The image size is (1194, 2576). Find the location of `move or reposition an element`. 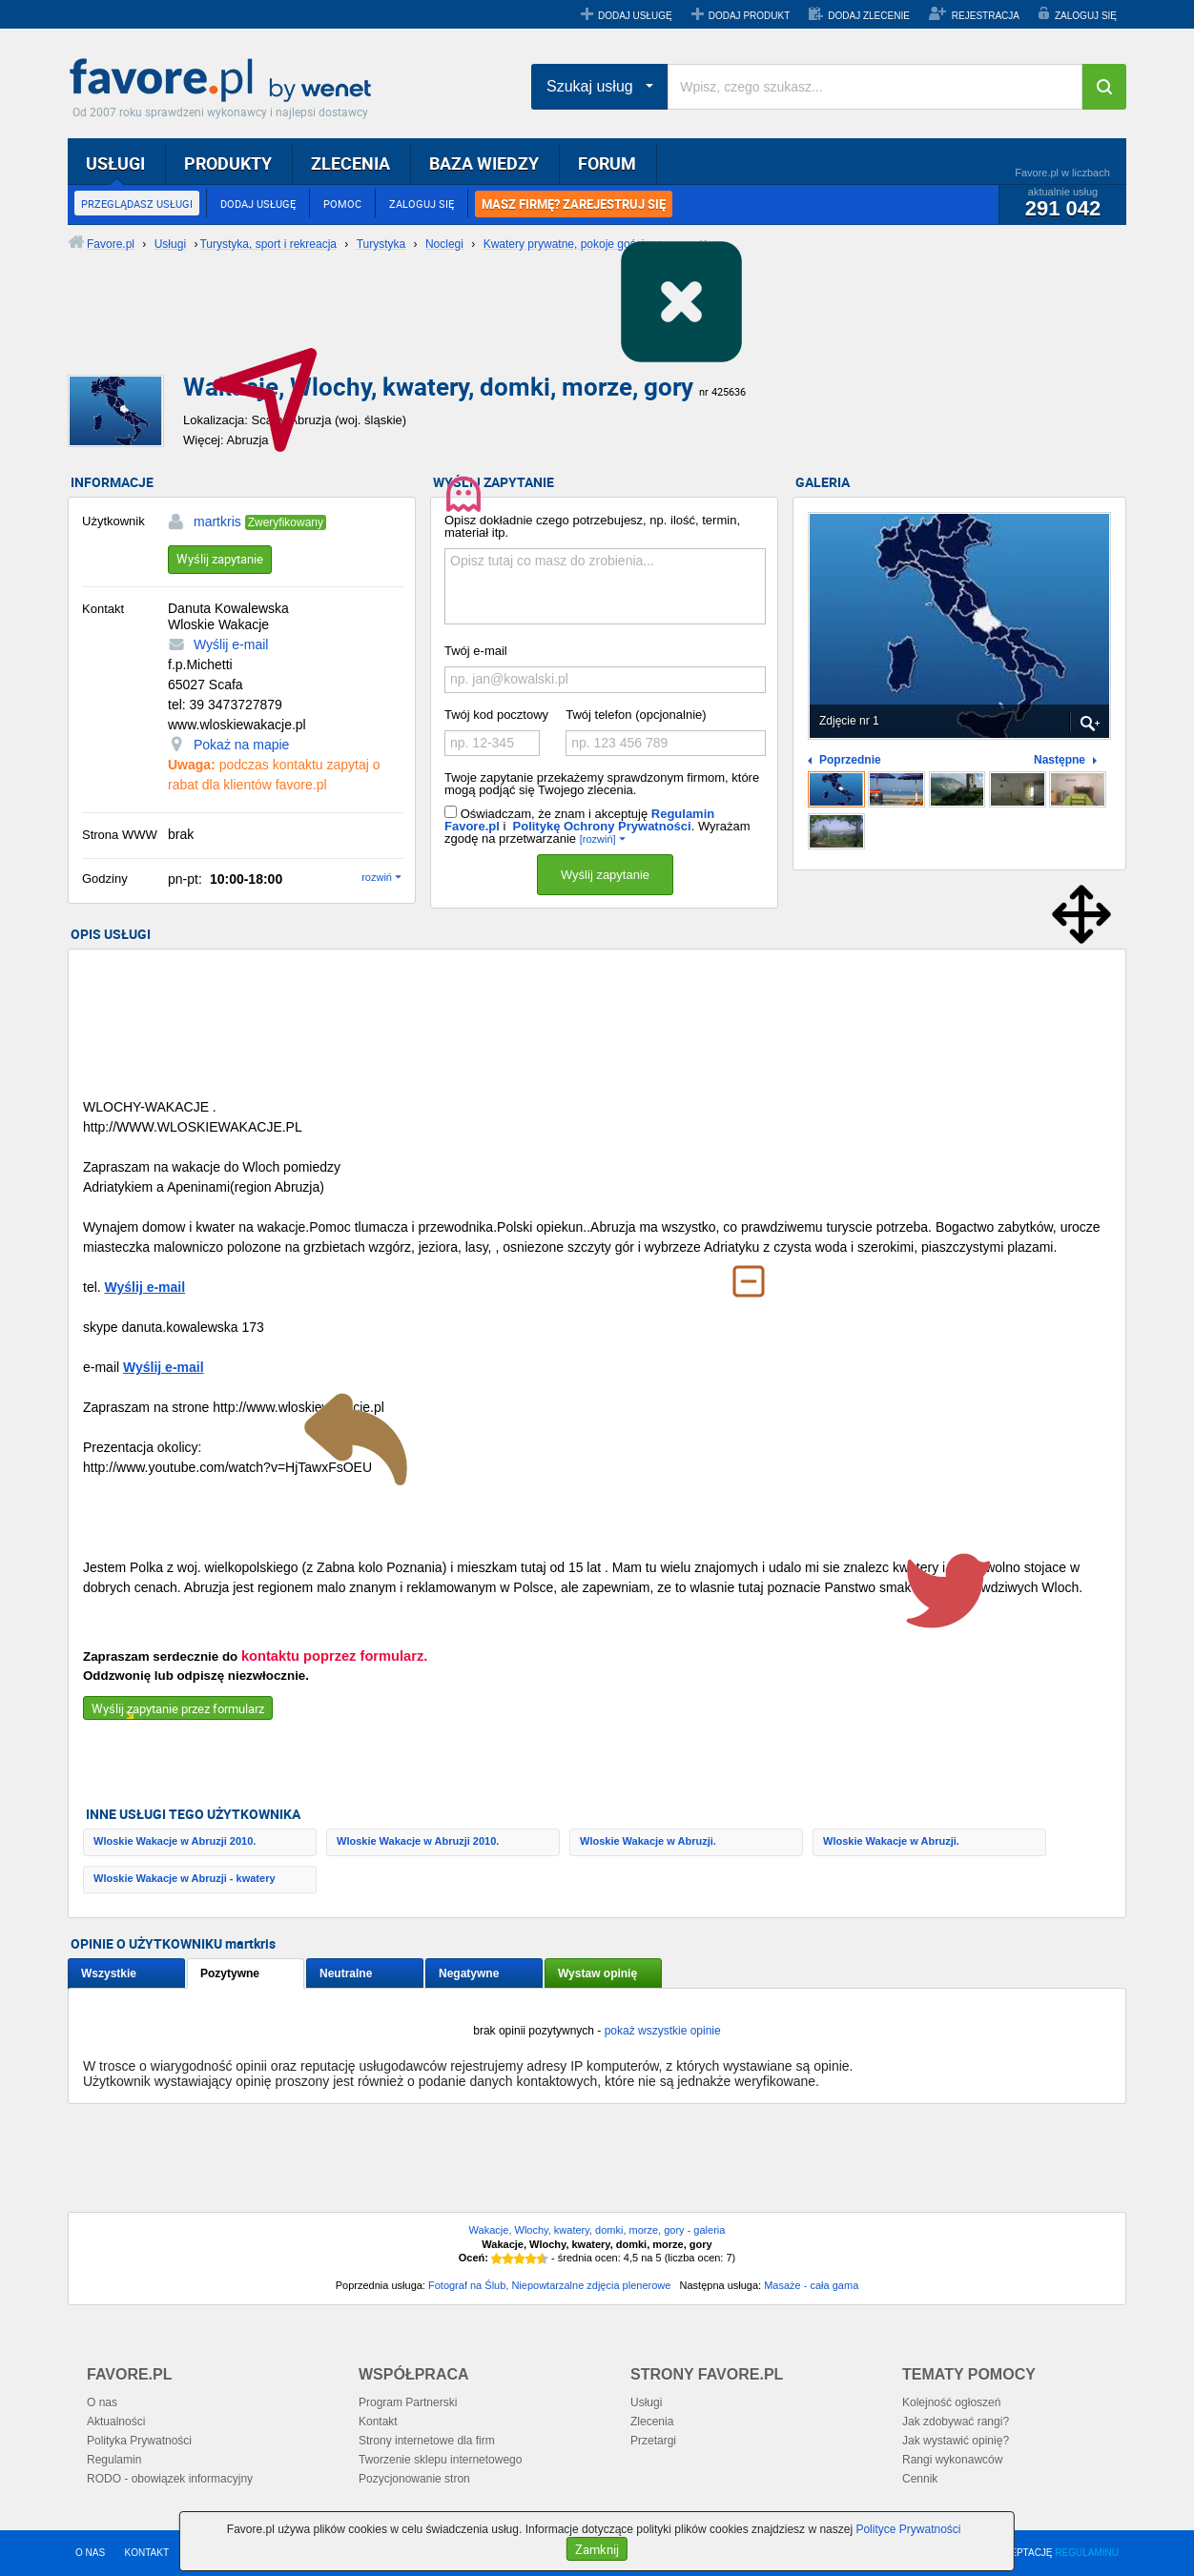

move or reposition an element is located at coordinates (1081, 914).